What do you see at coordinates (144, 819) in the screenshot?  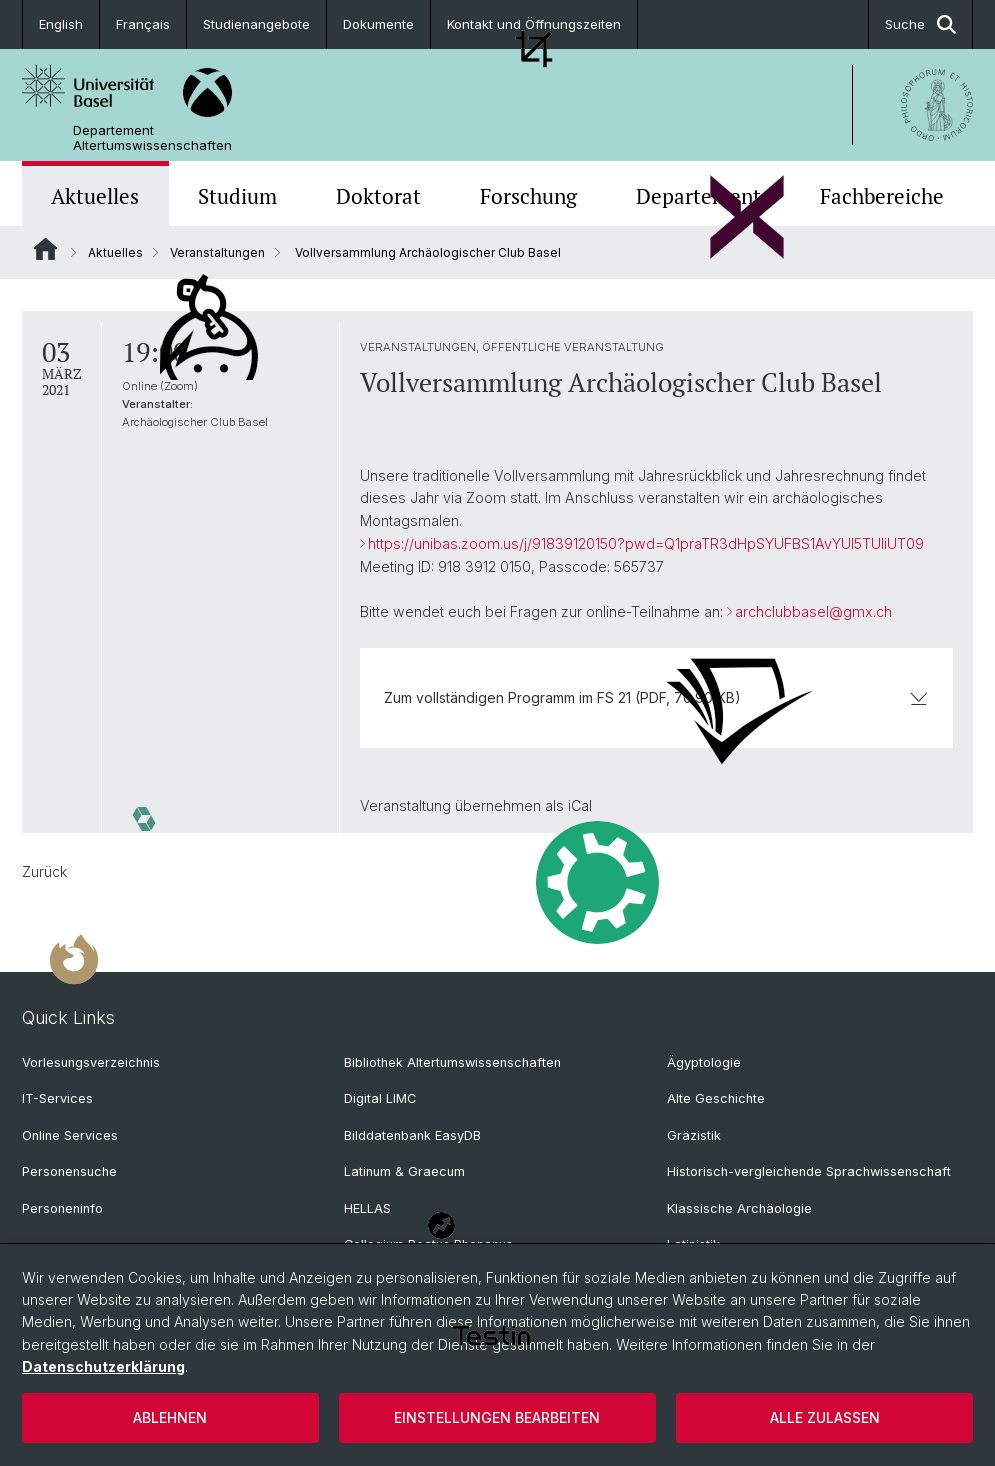 I see `hibernate framework logo` at bounding box center [144, 819].